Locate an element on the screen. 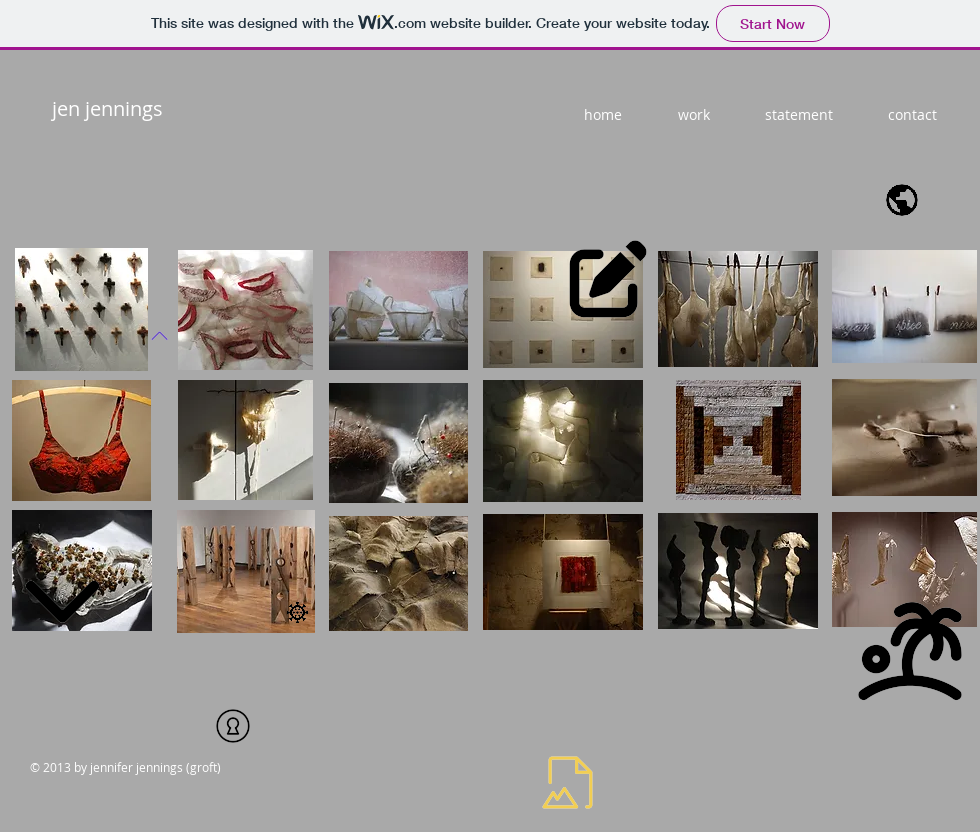  indicates vacation or travel mode is located at coordinates (910, 652).